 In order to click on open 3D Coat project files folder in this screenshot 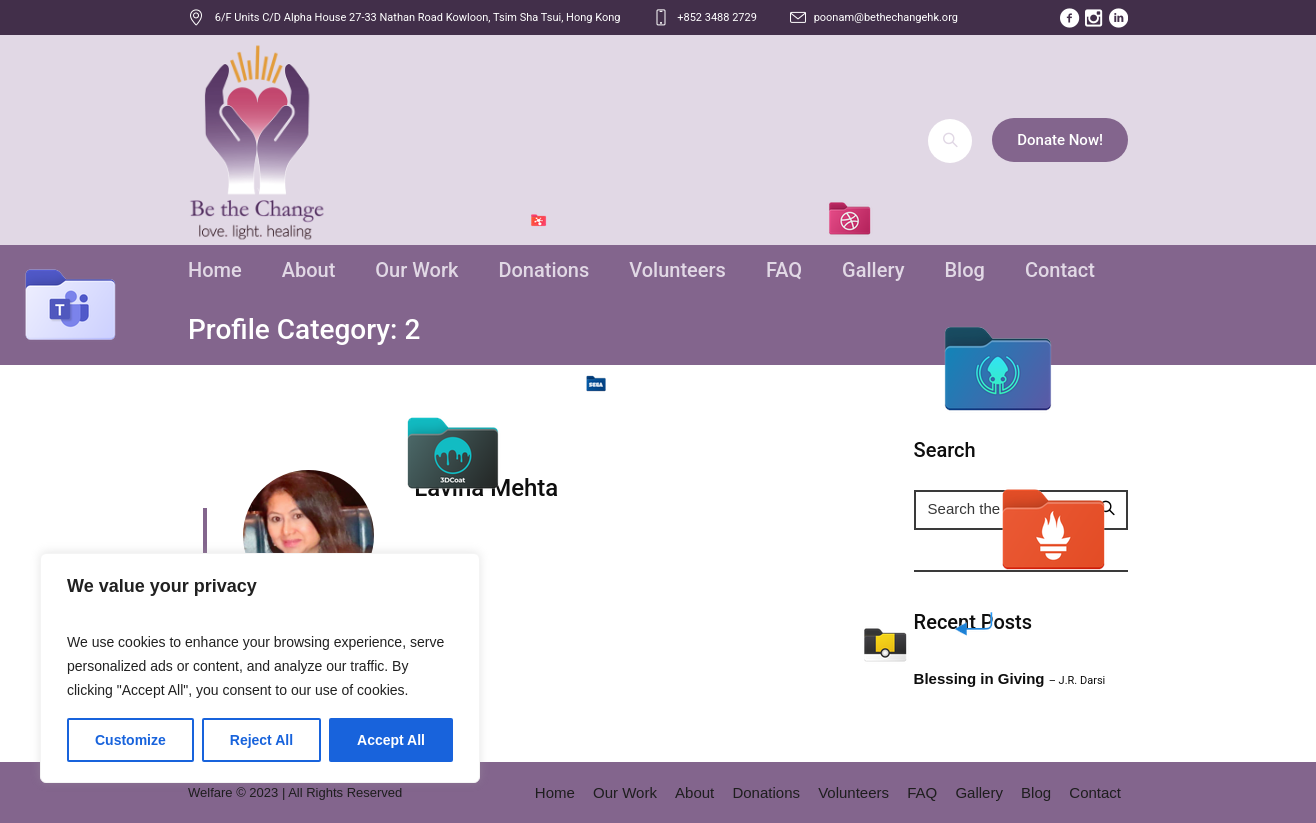, I will do `click(452, 455)`.